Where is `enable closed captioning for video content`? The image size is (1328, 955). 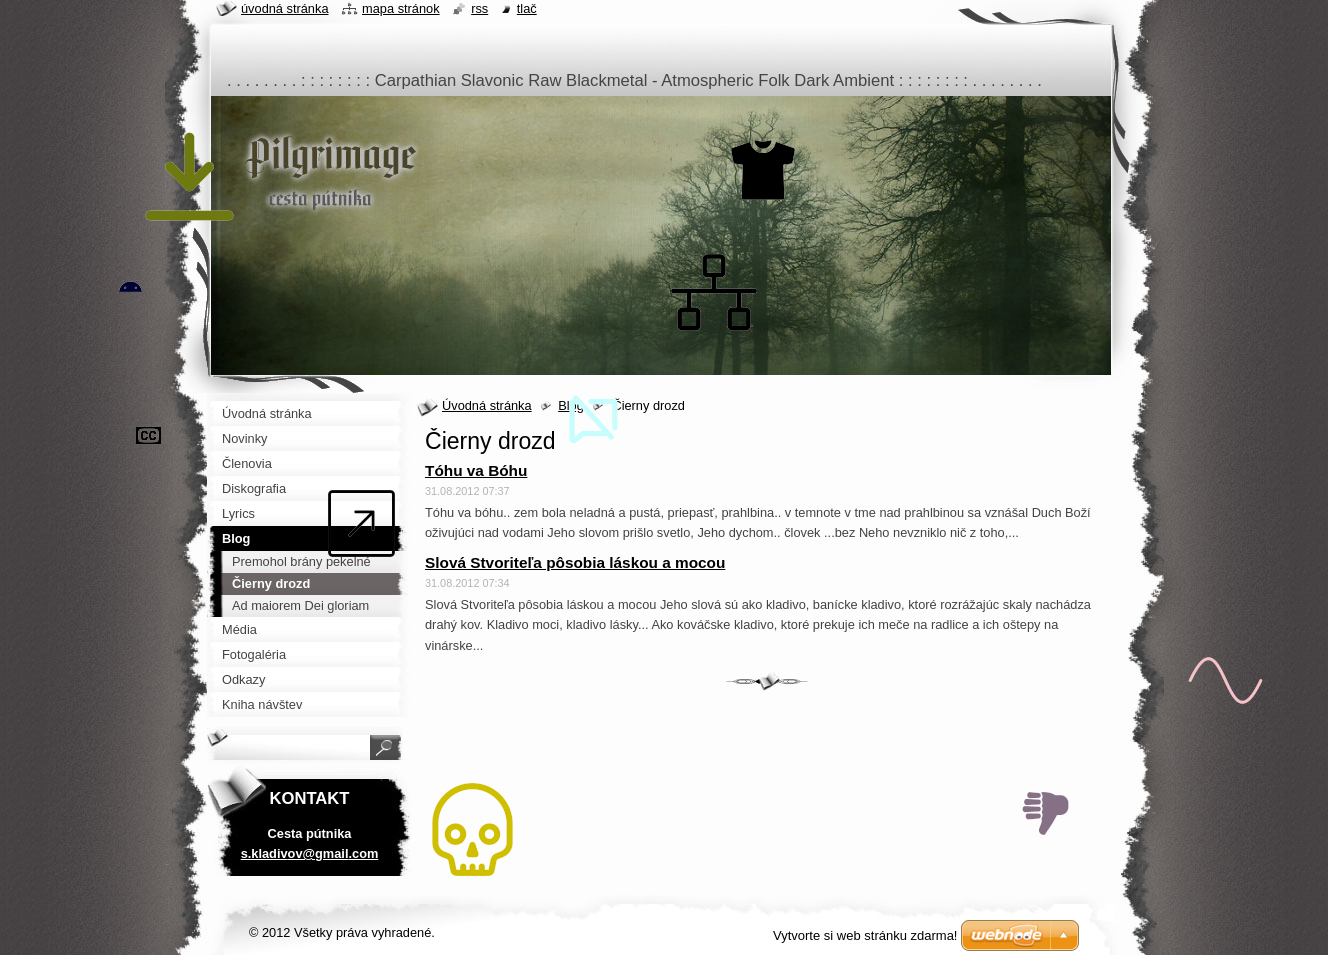
enable closed captioning for video content is located at coordinates (148, 435).